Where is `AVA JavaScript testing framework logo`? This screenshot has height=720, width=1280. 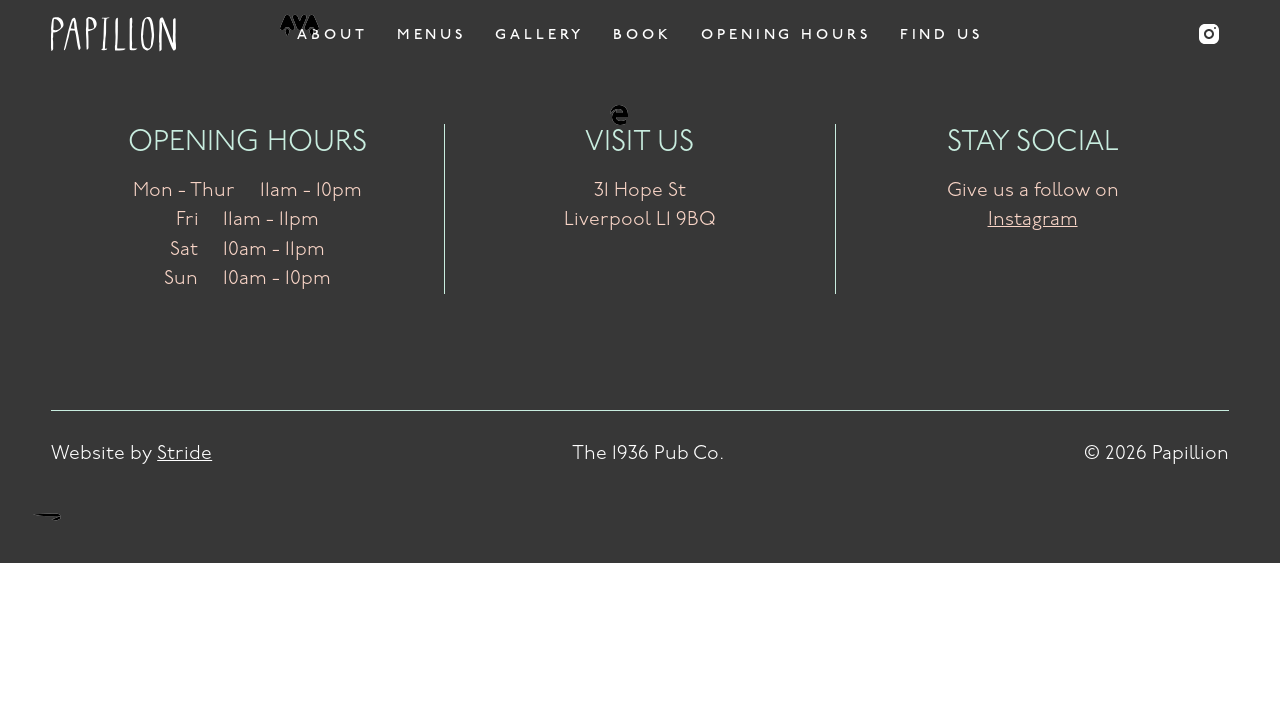
AVA JavaScript testing framework logo is located at coordinates (299, 25).